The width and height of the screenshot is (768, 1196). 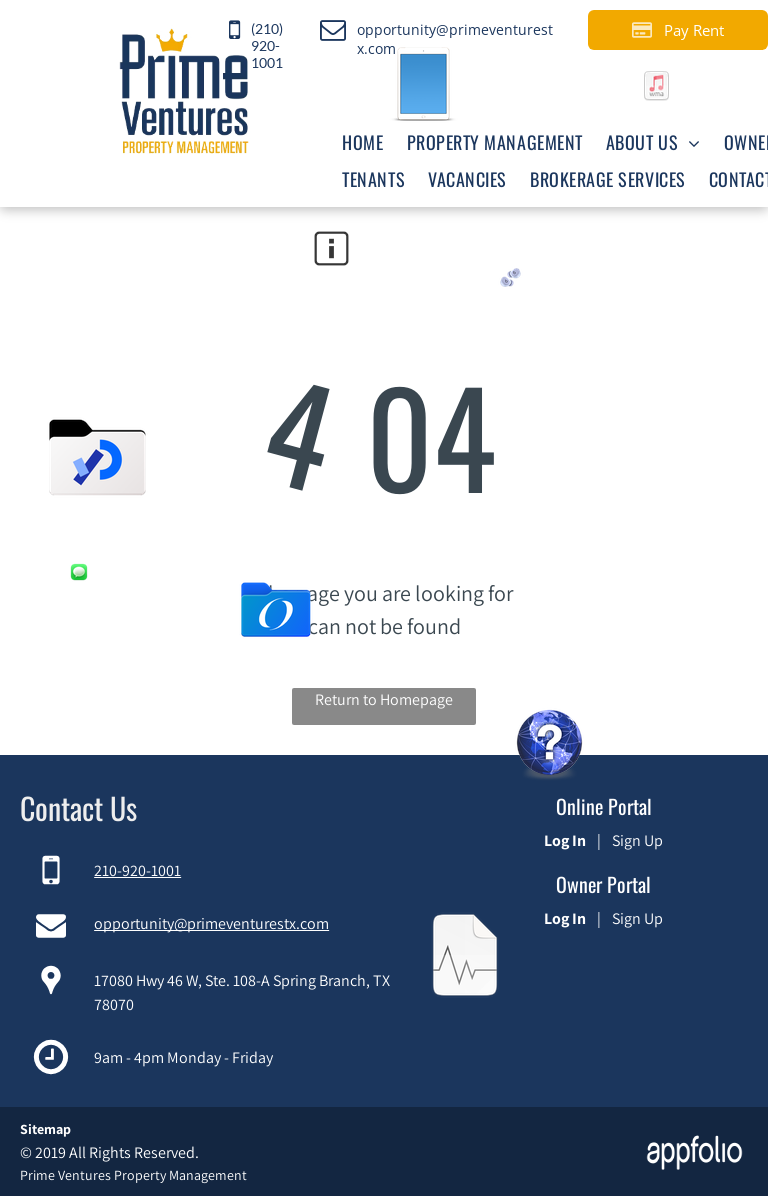 What do you see at coordinates (423, 83) in the screenshot?
I see `iPad Air 2 device with cellular connectivity` at bounding box center [423, 83].